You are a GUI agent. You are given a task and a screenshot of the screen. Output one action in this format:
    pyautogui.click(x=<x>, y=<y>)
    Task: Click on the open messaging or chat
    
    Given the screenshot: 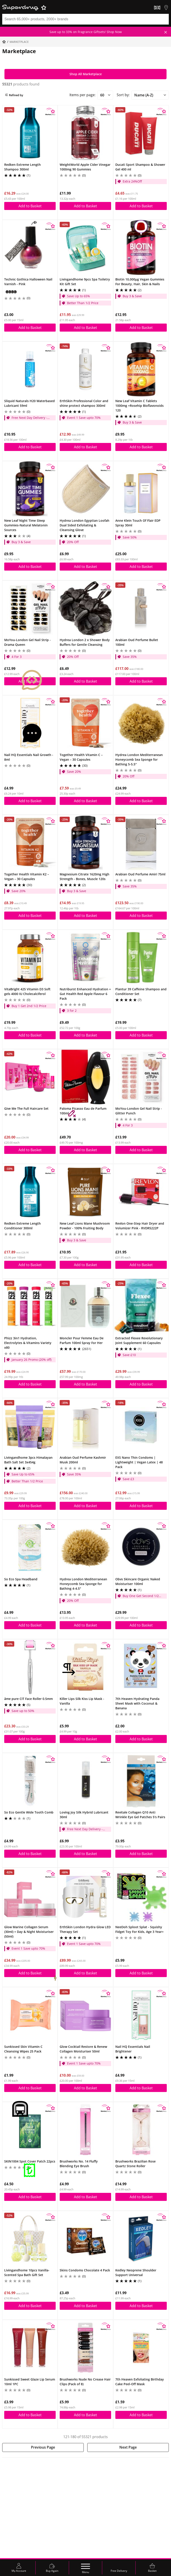 What is the action you would take?
    pyautogui.click(x=32, y=733)
    